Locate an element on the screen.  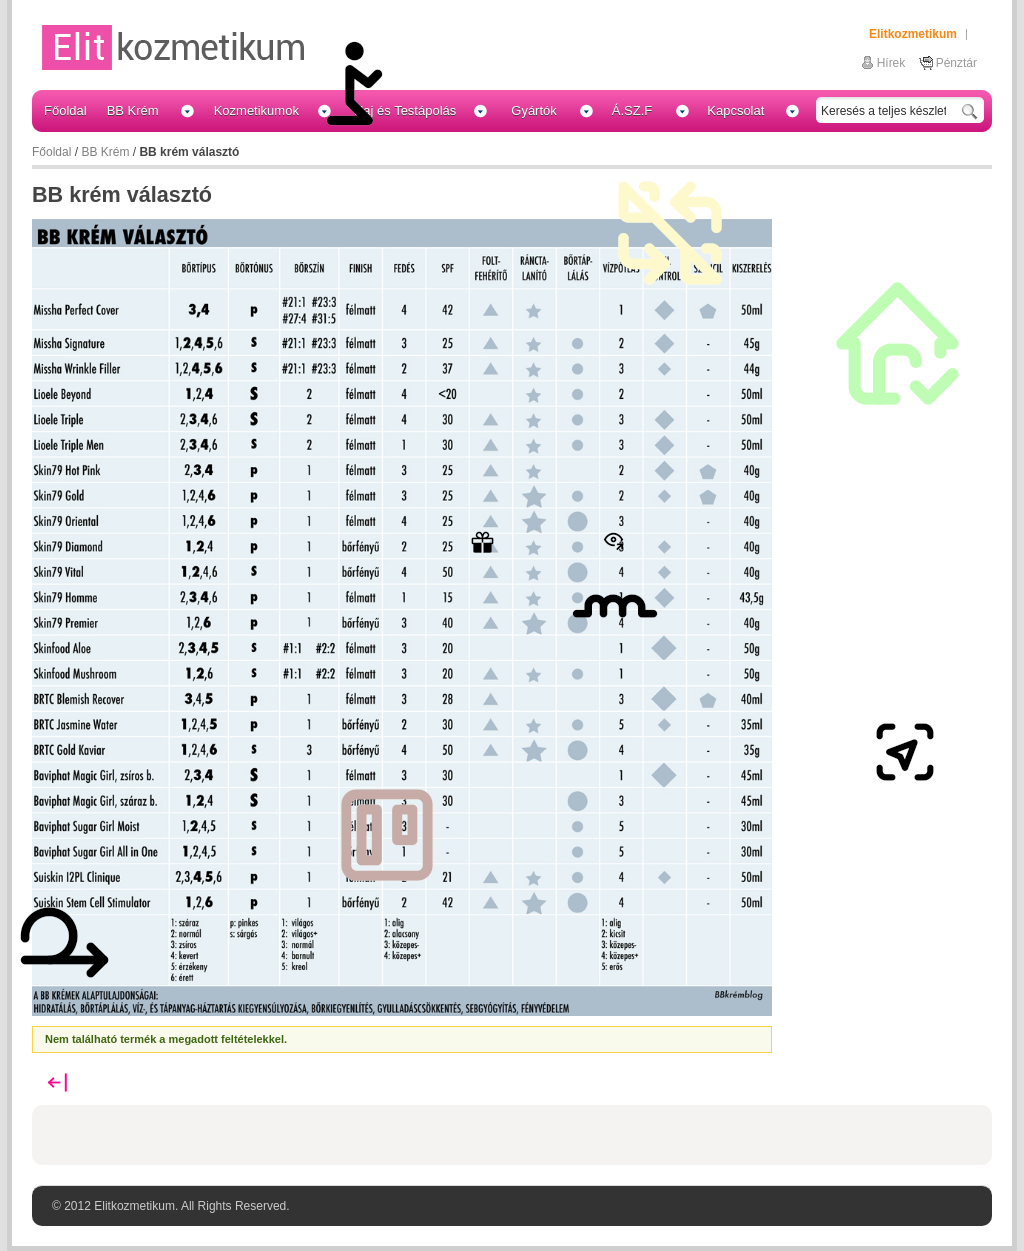
shuffle or swap mode disabled is located at coordinates (670, 233).